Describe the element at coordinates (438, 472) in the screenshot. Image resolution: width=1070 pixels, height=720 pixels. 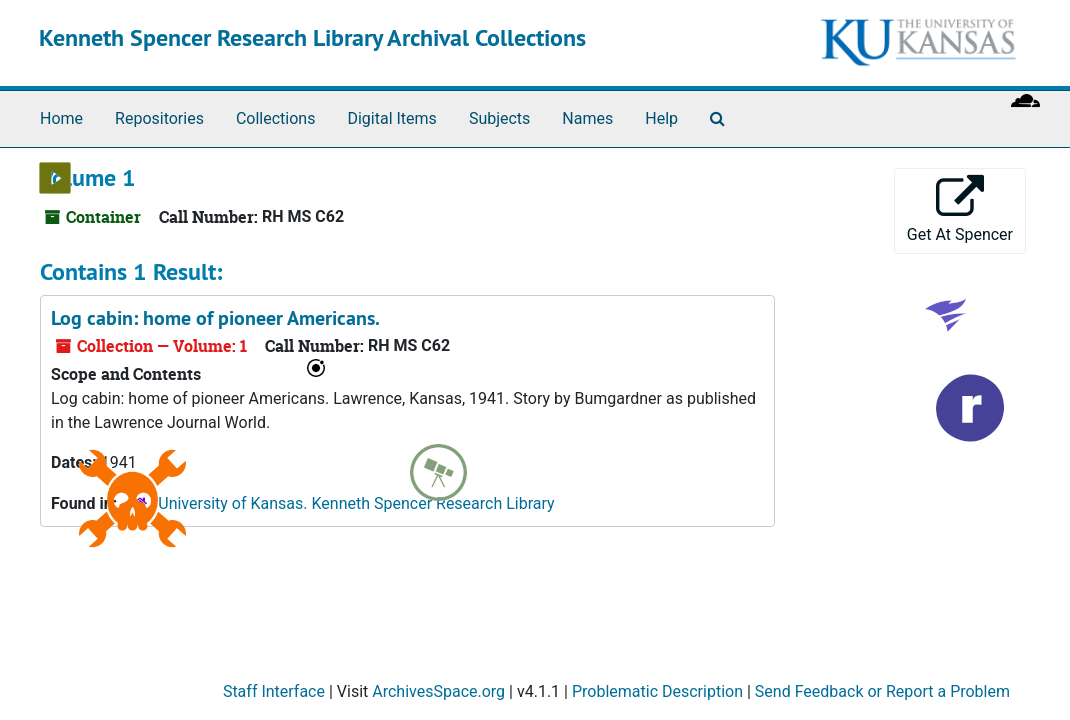
I see `WPExplorer logo - a WordPress themes and resources website` at that location.